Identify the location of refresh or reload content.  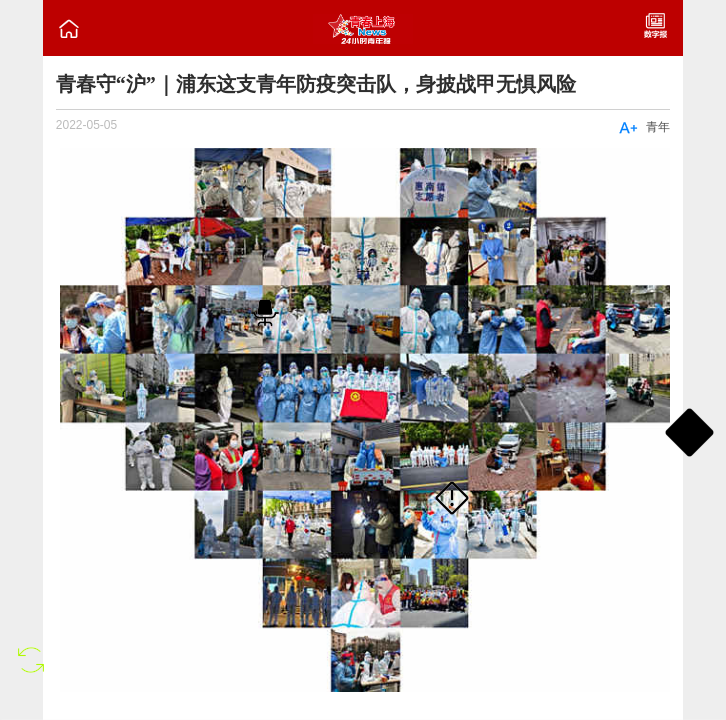
(31, 660).